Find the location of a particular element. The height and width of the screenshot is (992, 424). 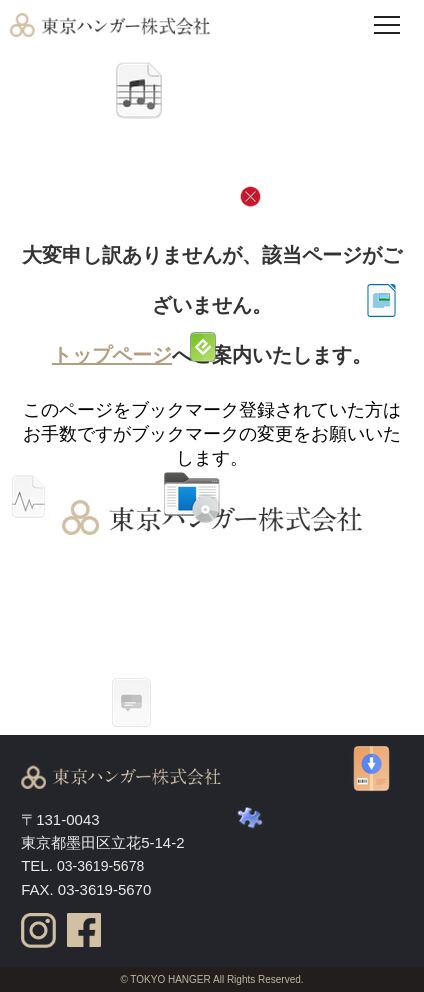

indicates an add-on or plugin file type is located at coordinates (249, 817).